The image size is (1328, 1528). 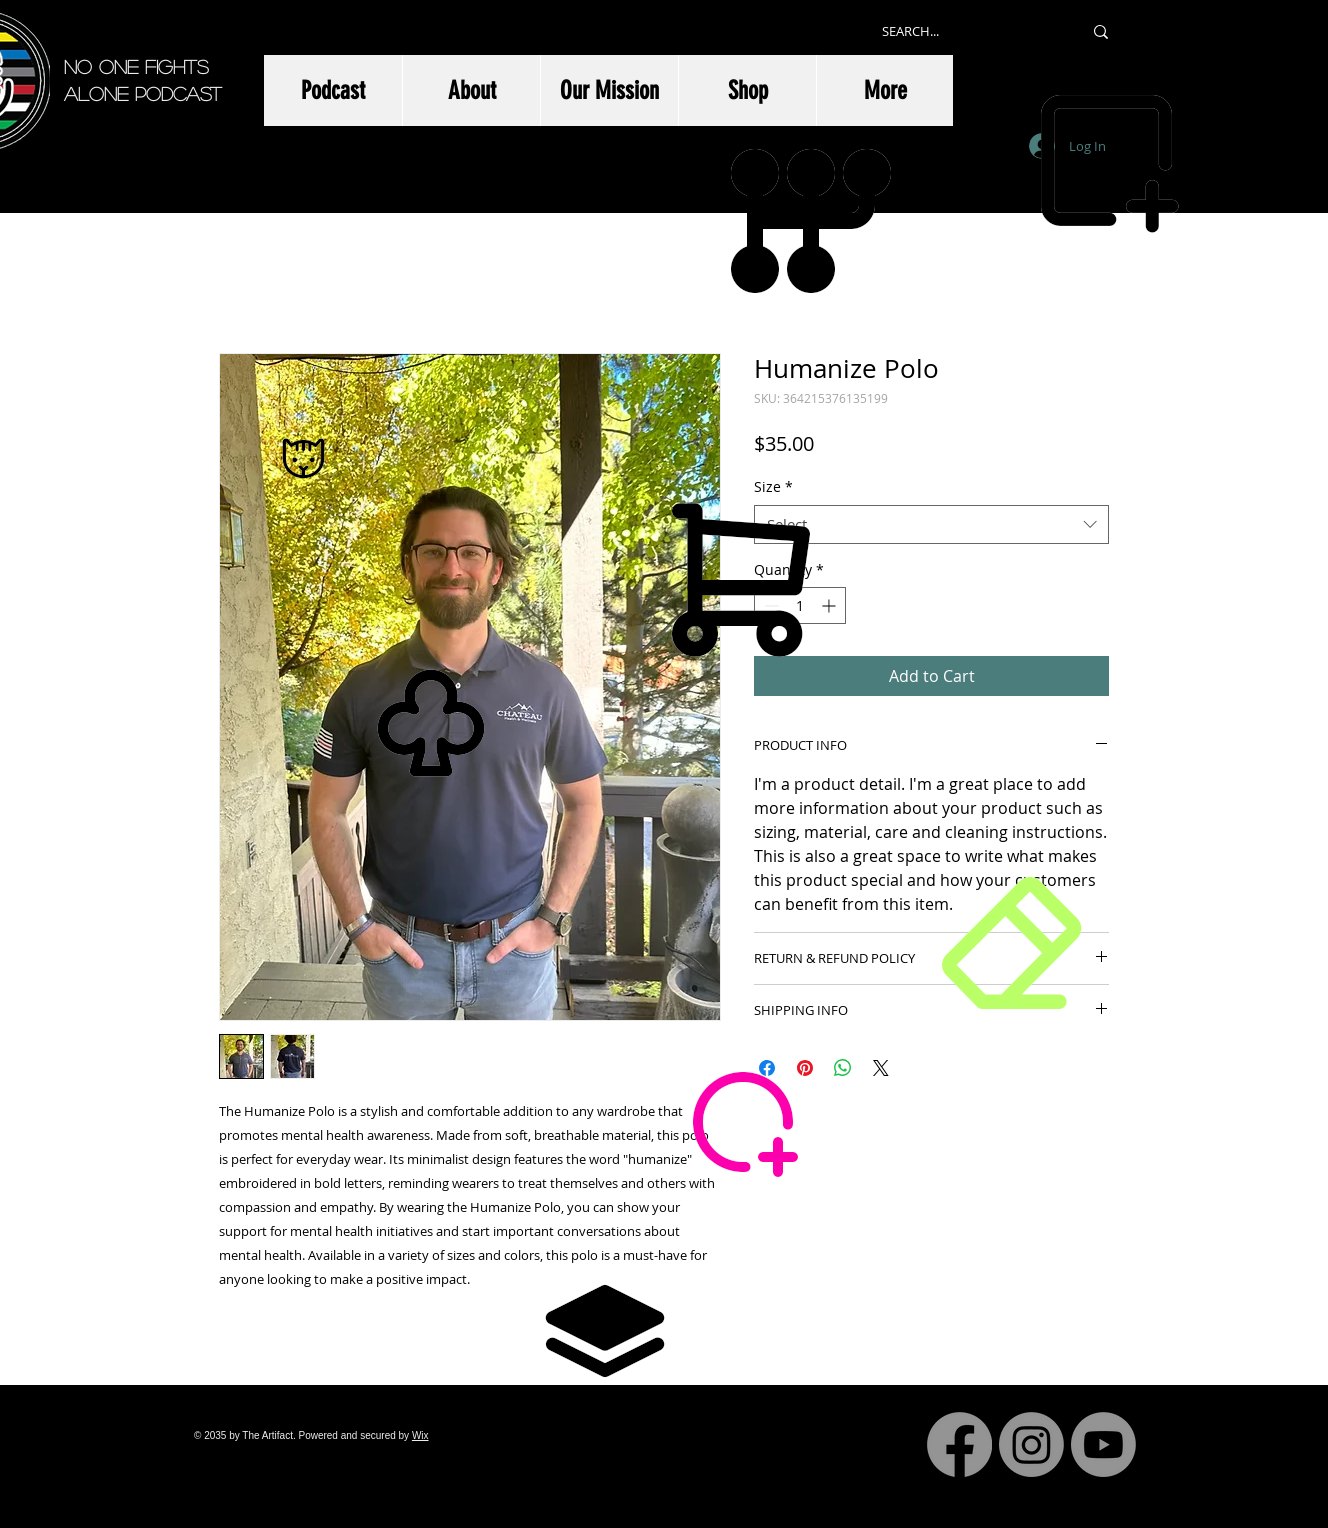 What do you see at coordinates (811, 221) in the screenshot?
I see `indicates manual transmission or gear settings` at bounding box center [811, 221].